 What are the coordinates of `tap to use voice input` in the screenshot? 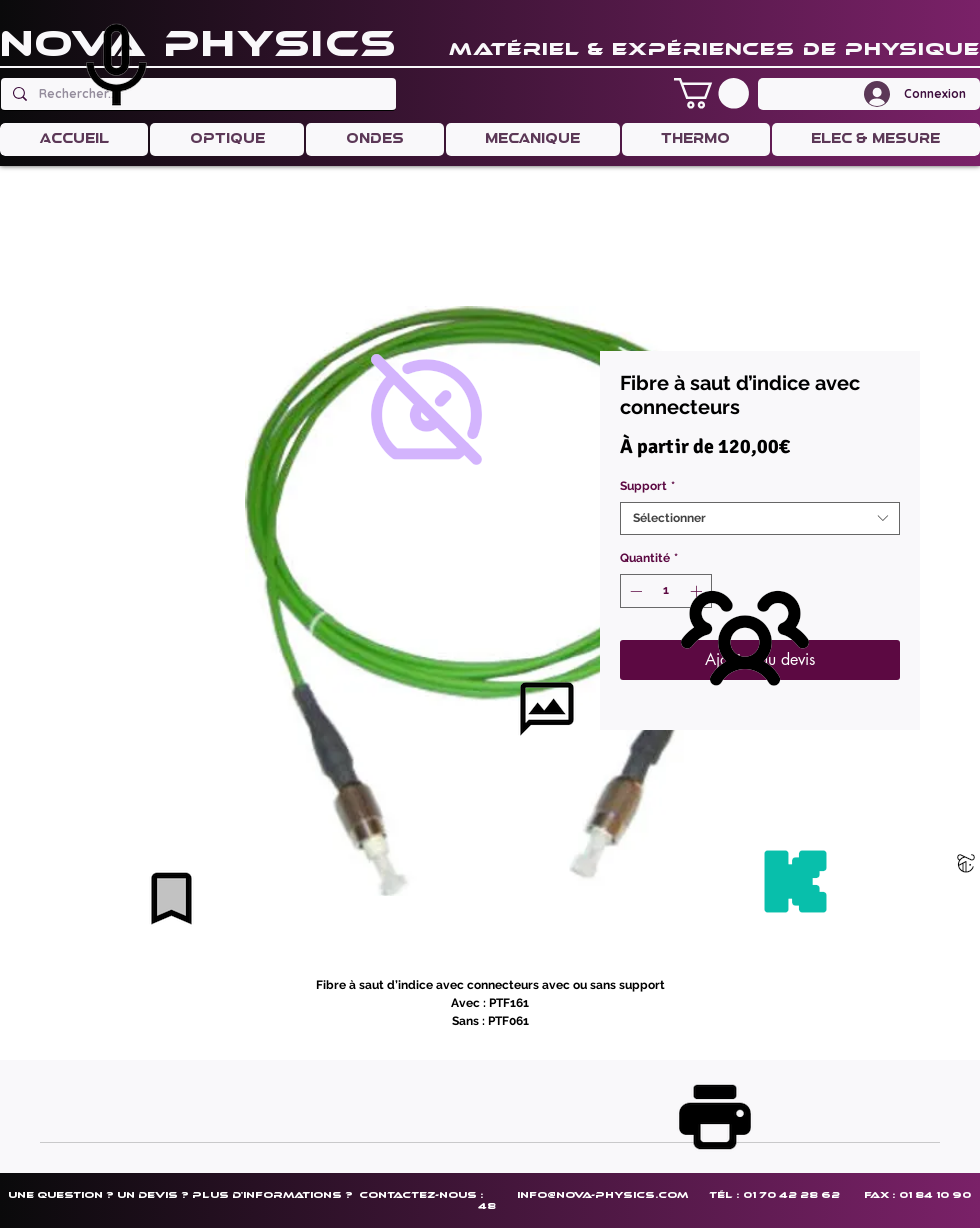 It's located at (116, 62).